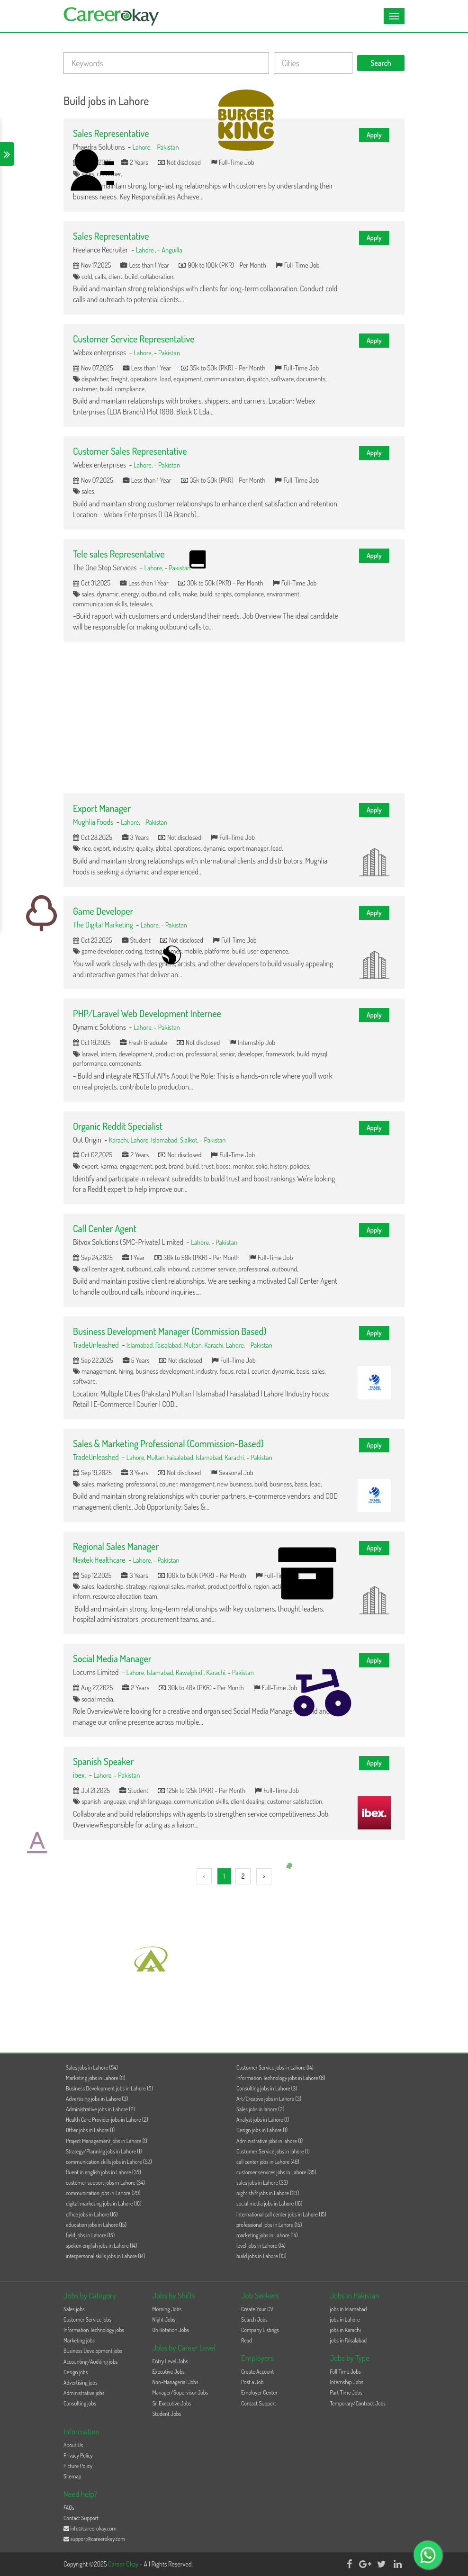 This screenshot has height=2576, width=468. I want to click on access your contacts list, so click(90, 171).